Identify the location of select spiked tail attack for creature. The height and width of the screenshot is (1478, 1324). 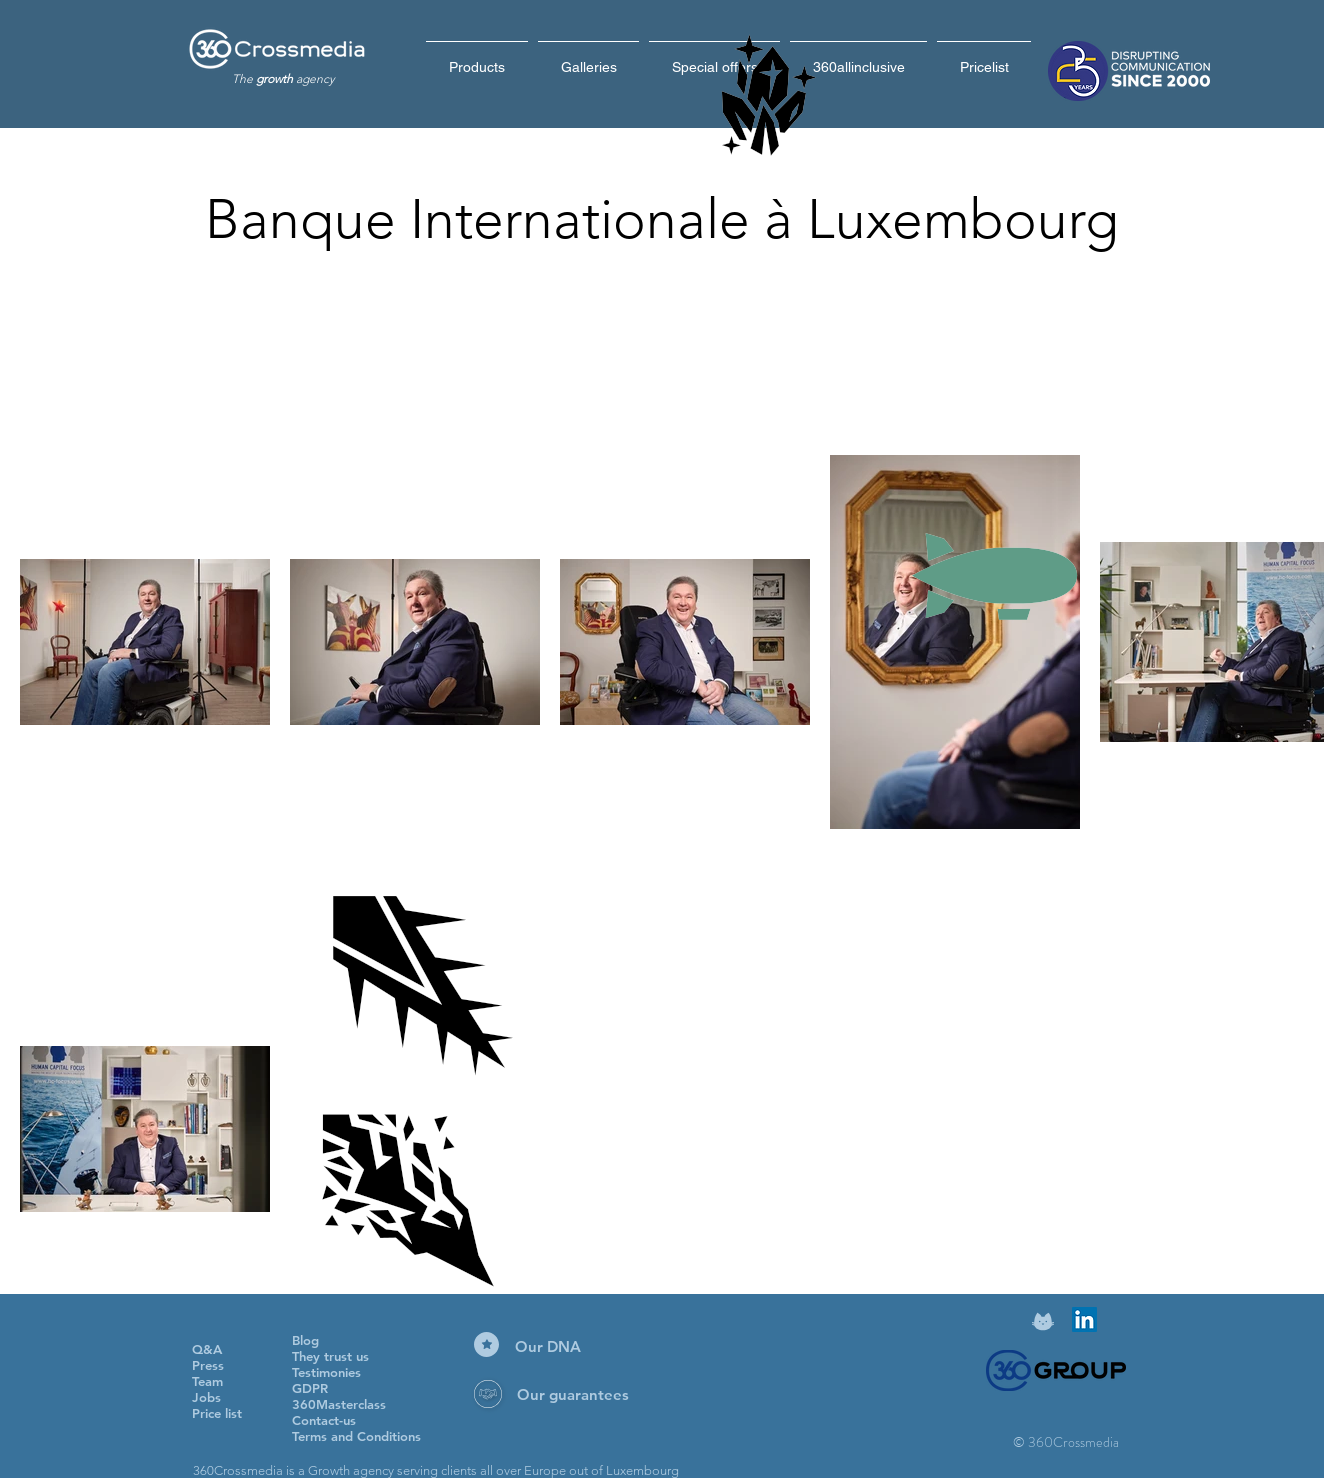
(421, 985).